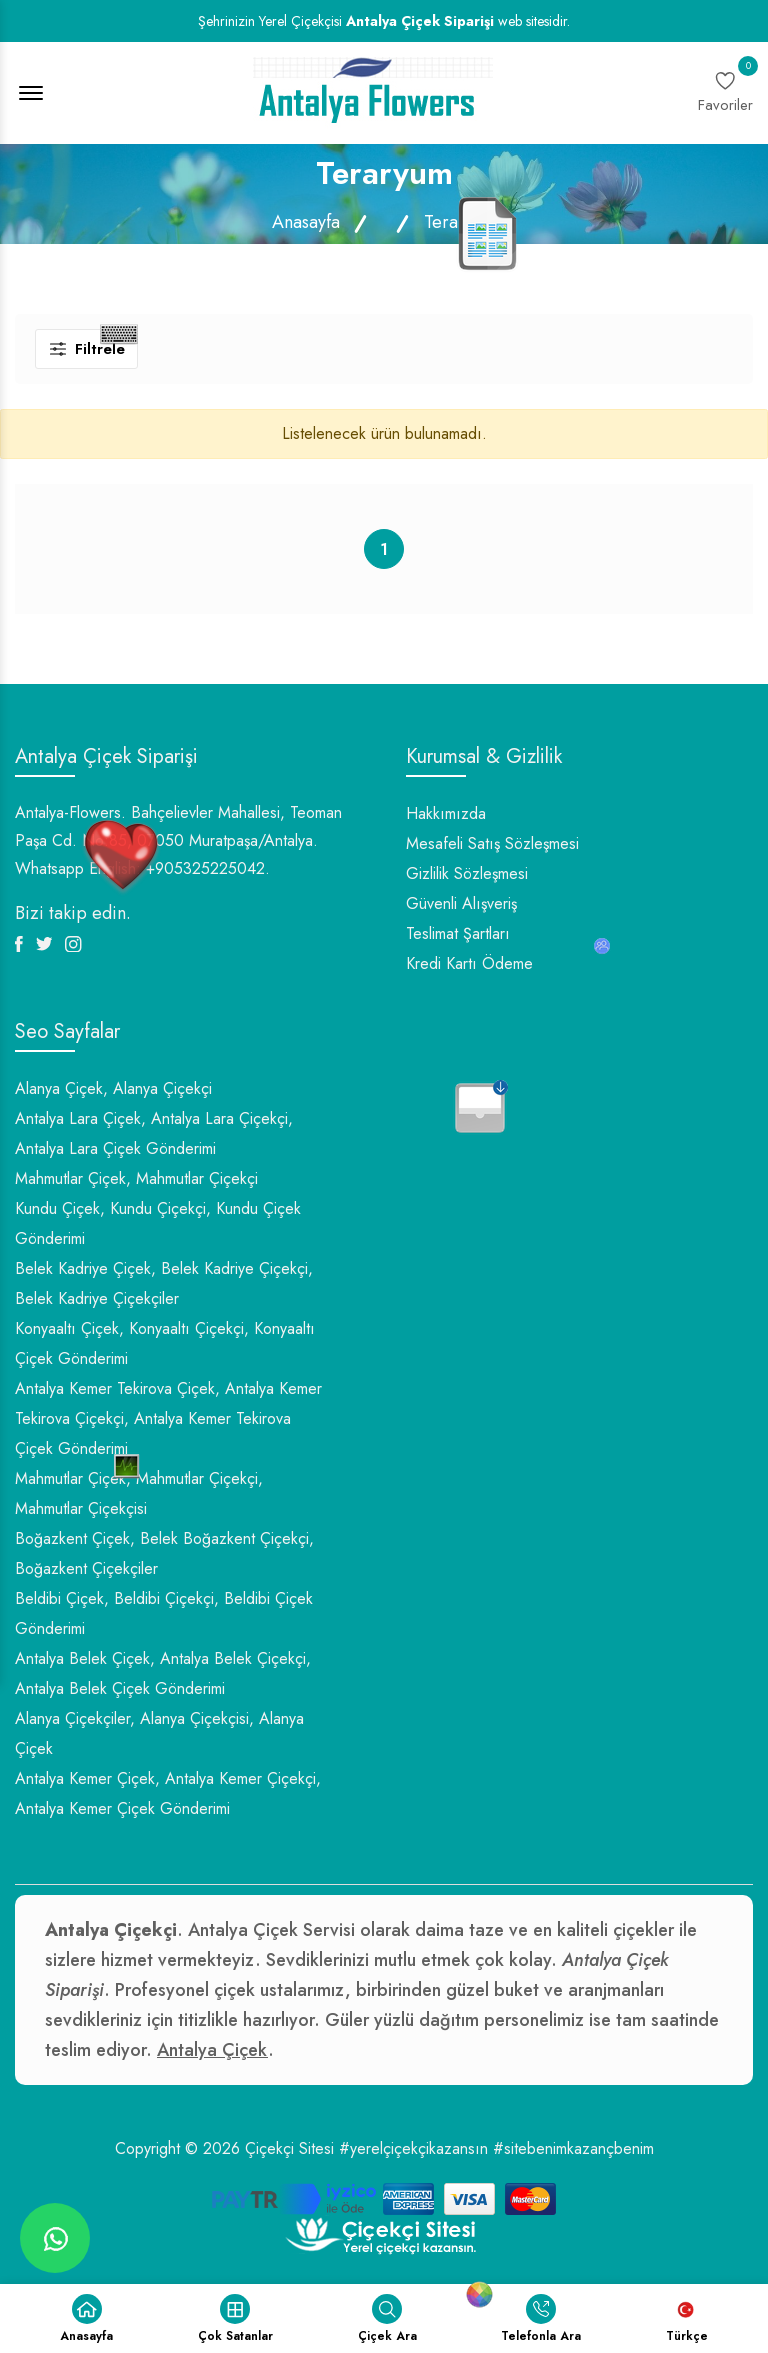 The image size is (768, 2353). What do you see at coordinates (487, 233) in the screenshot?
I see `libreoffice master document file type` at bounding box center [487, 233].